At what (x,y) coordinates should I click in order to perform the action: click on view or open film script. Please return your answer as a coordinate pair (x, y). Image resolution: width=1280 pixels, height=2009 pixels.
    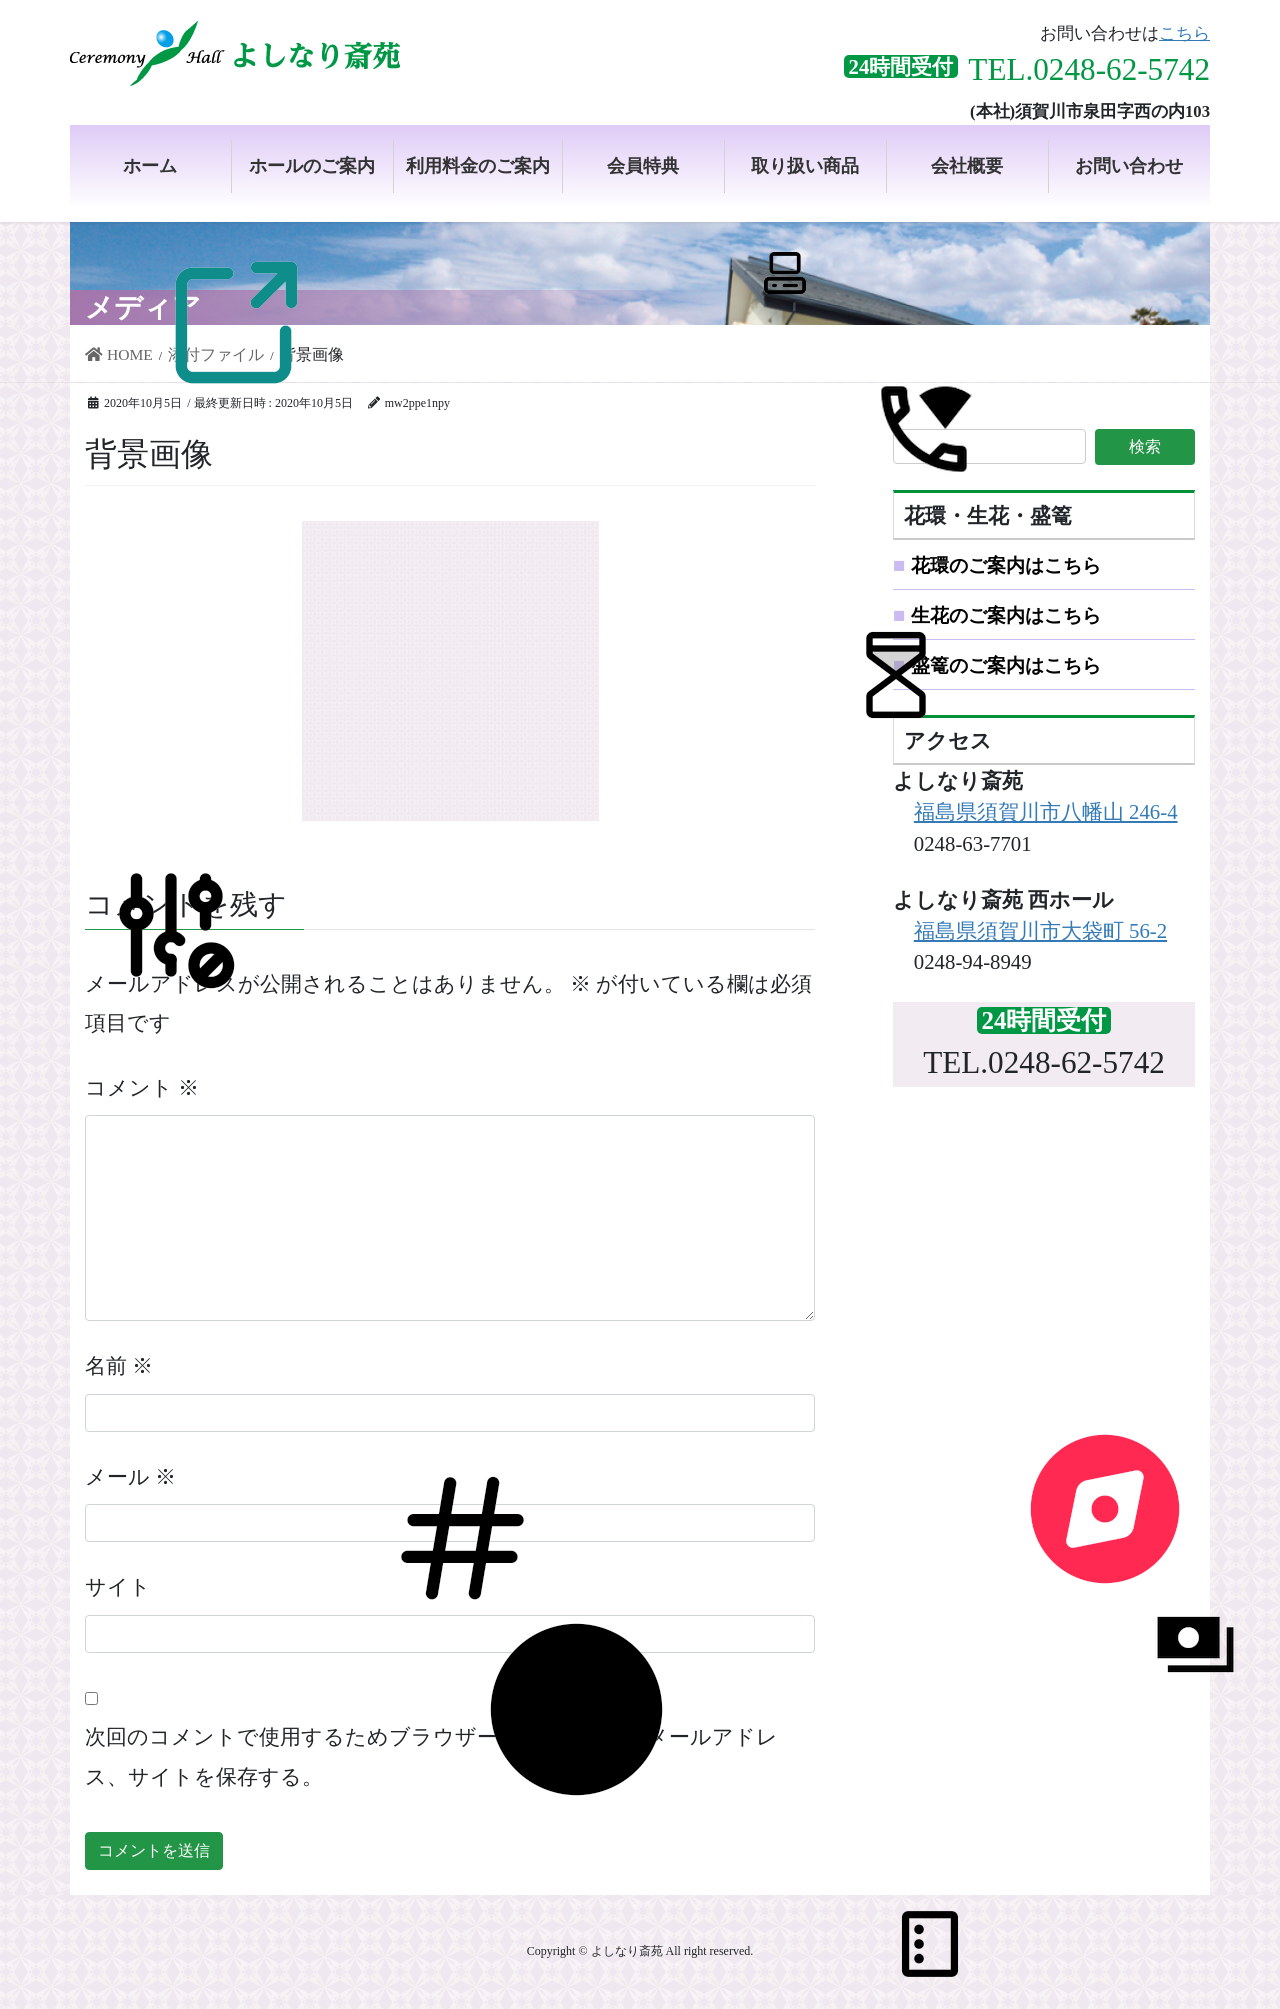
    Looking at the image, I should click on (930, 1944).